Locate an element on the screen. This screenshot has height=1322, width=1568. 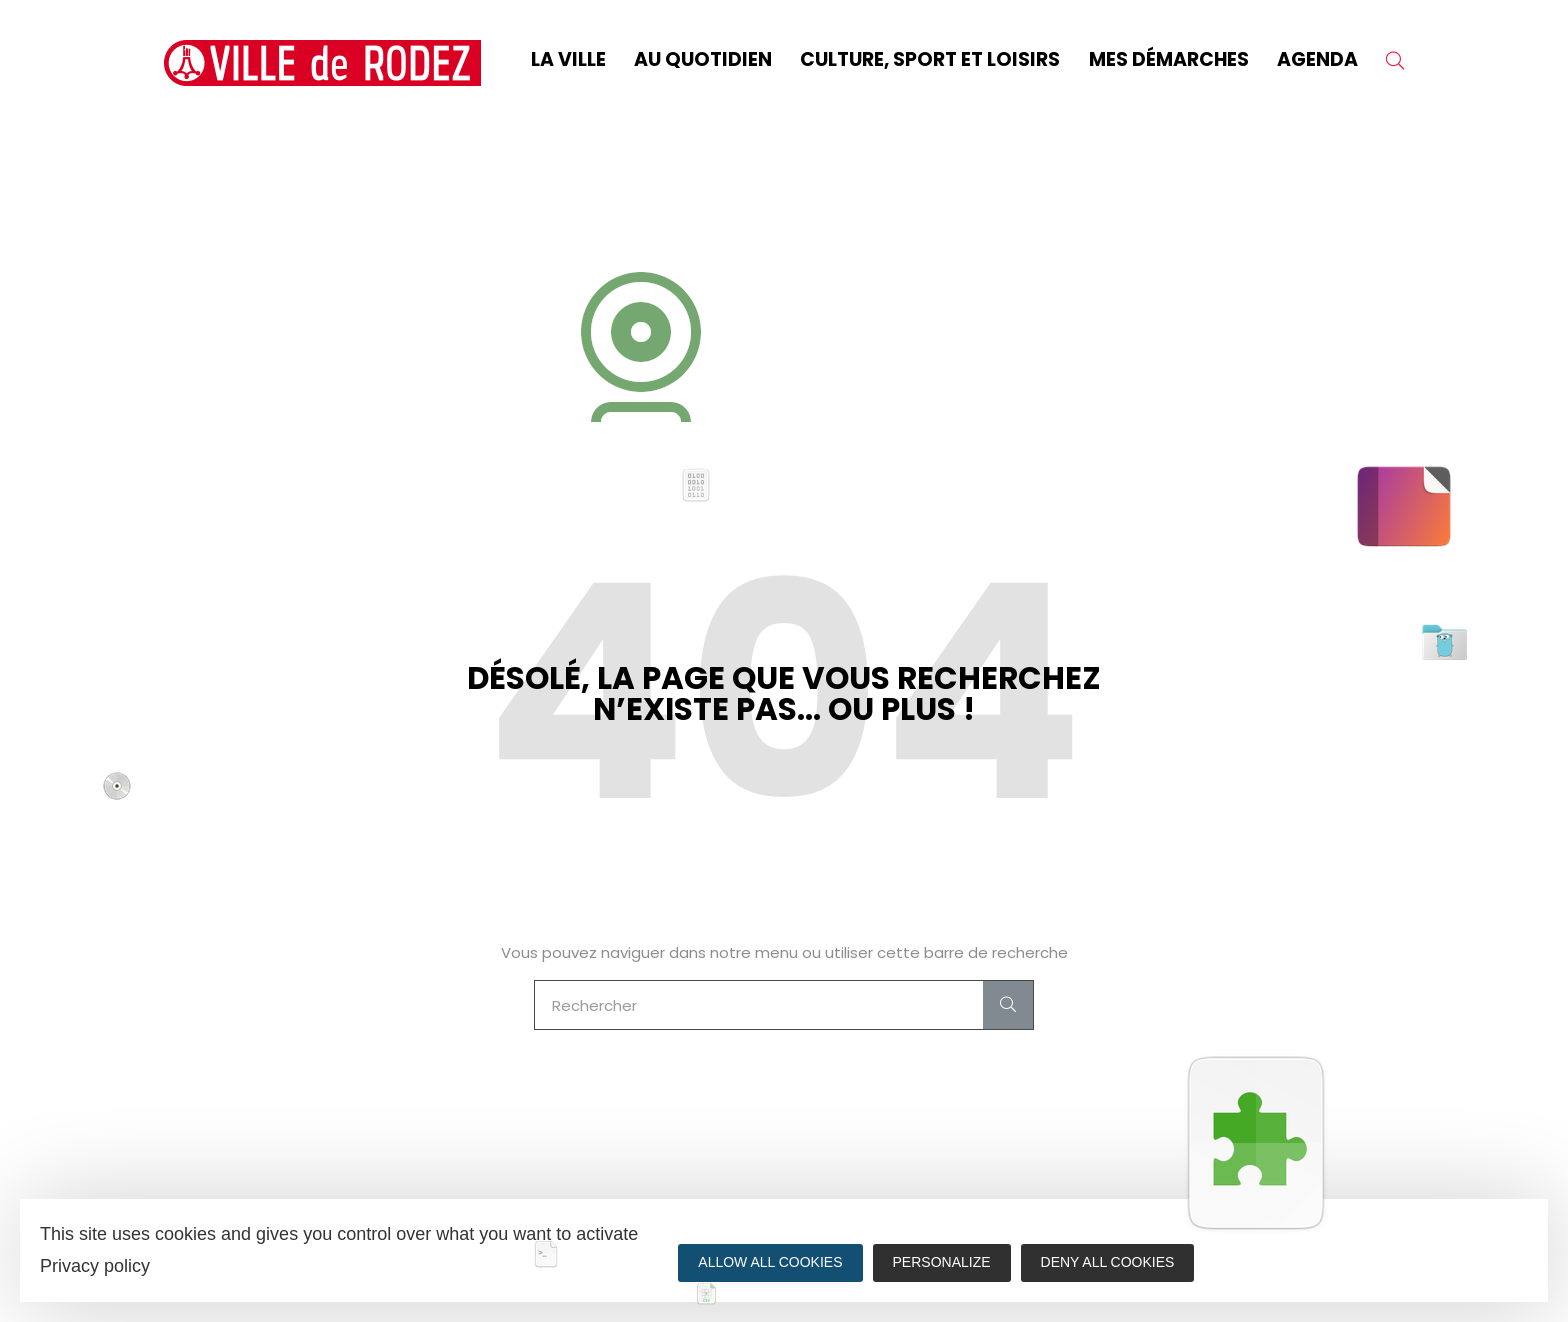
unmount or eject a CD/DVD disc is located at coordinates (117, 786).